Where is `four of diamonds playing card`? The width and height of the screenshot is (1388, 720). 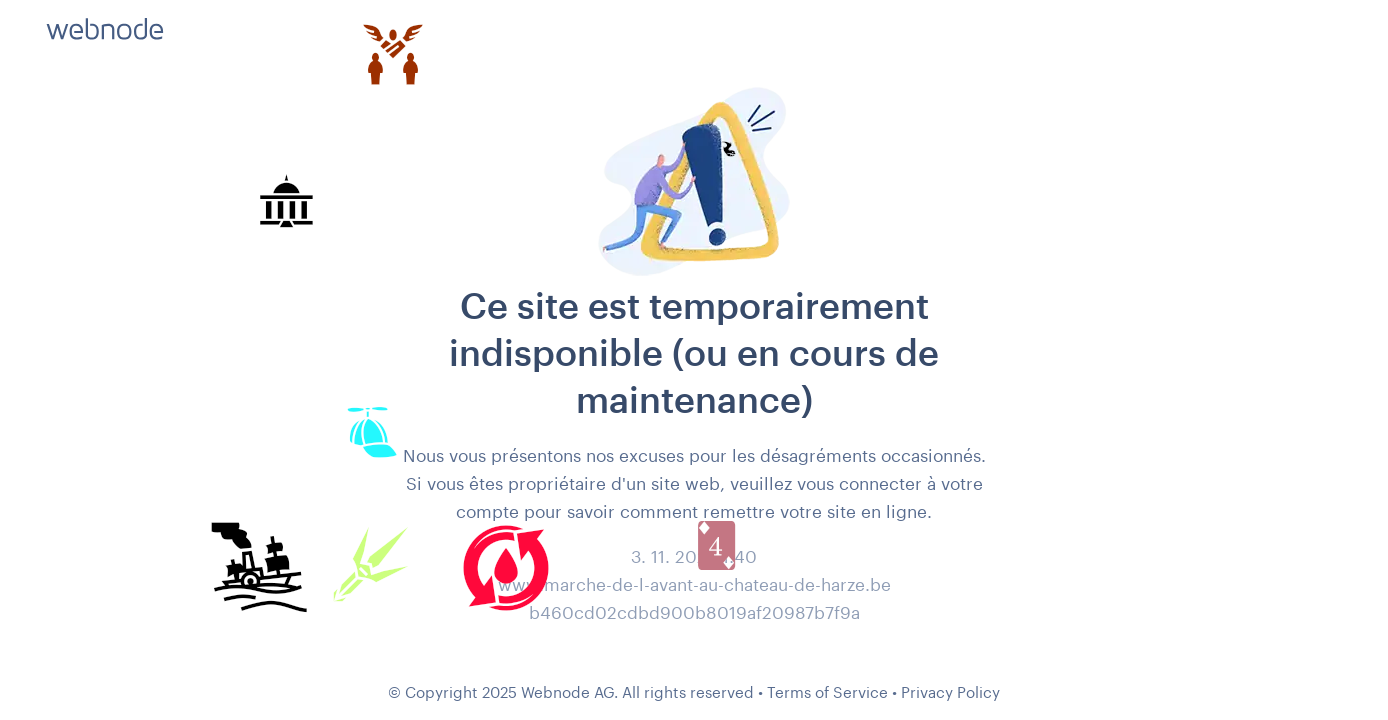 four of diamonds playing card is located at coordinates (716, 545).